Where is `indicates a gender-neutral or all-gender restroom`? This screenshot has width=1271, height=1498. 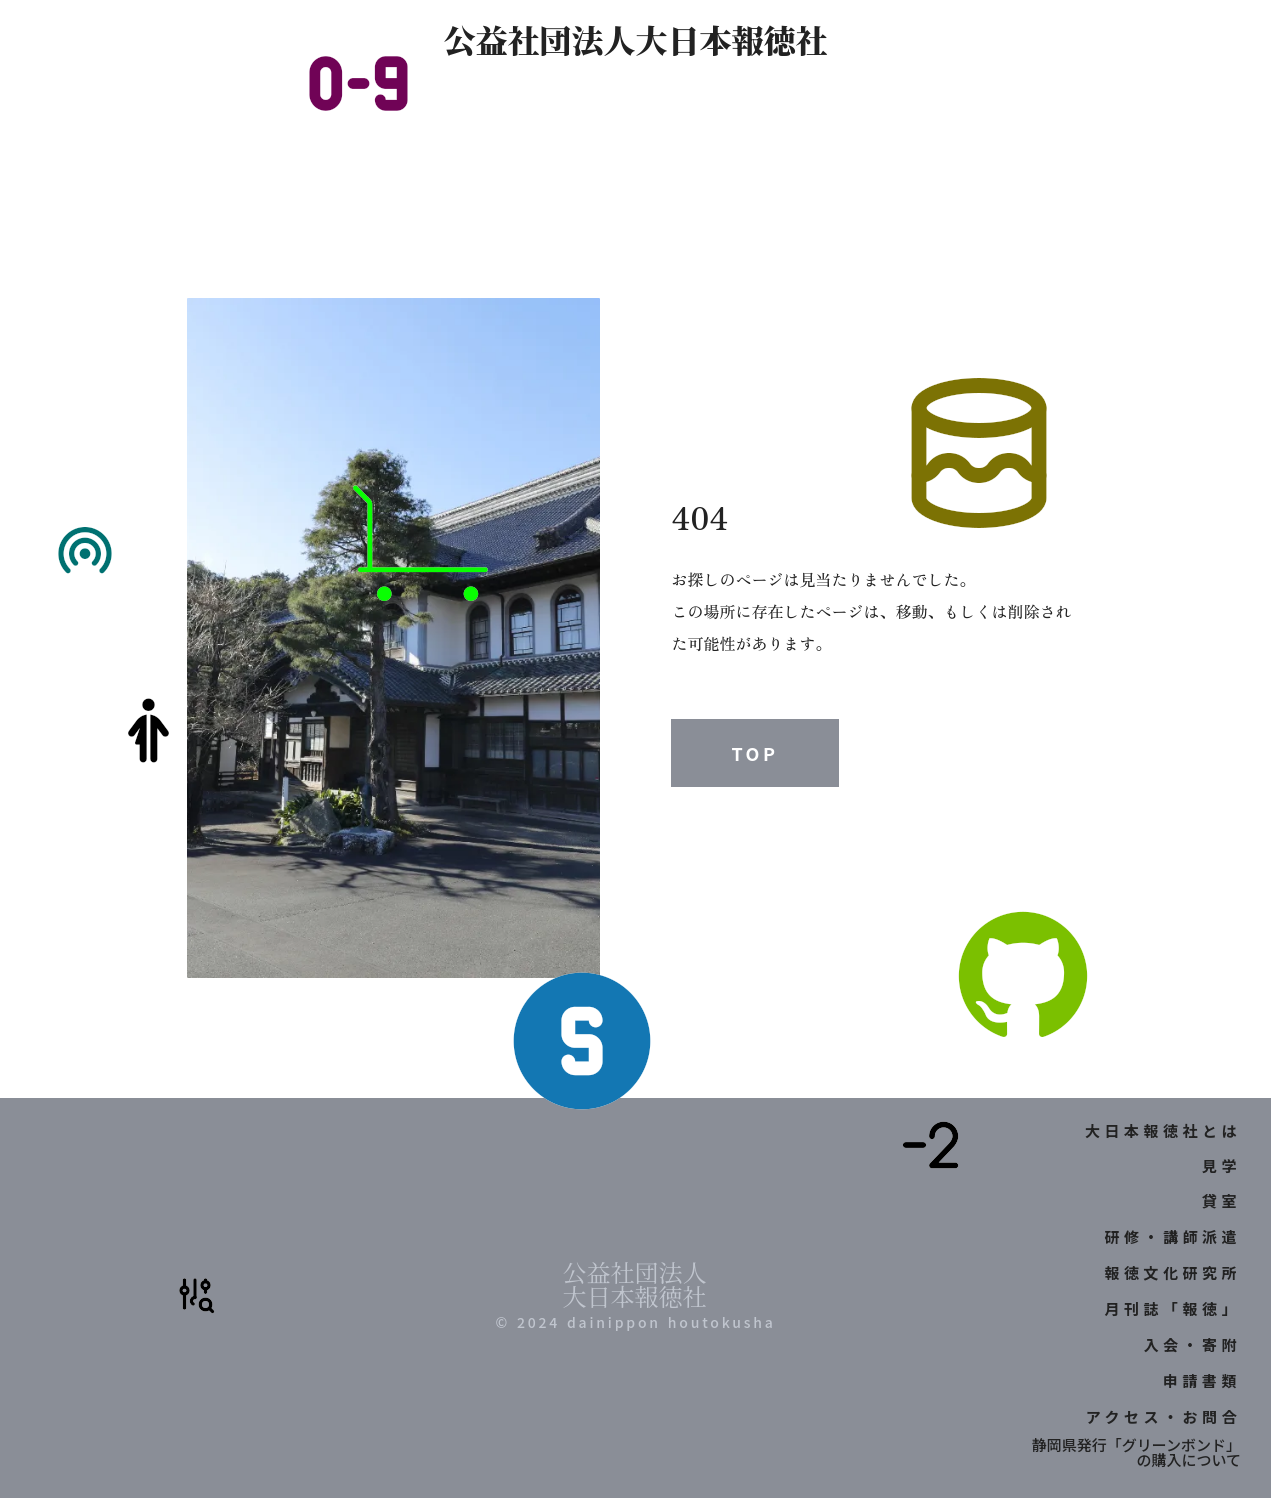 indicates a gender-neutral or all-gender restroom is located at coordinates (148, 730).